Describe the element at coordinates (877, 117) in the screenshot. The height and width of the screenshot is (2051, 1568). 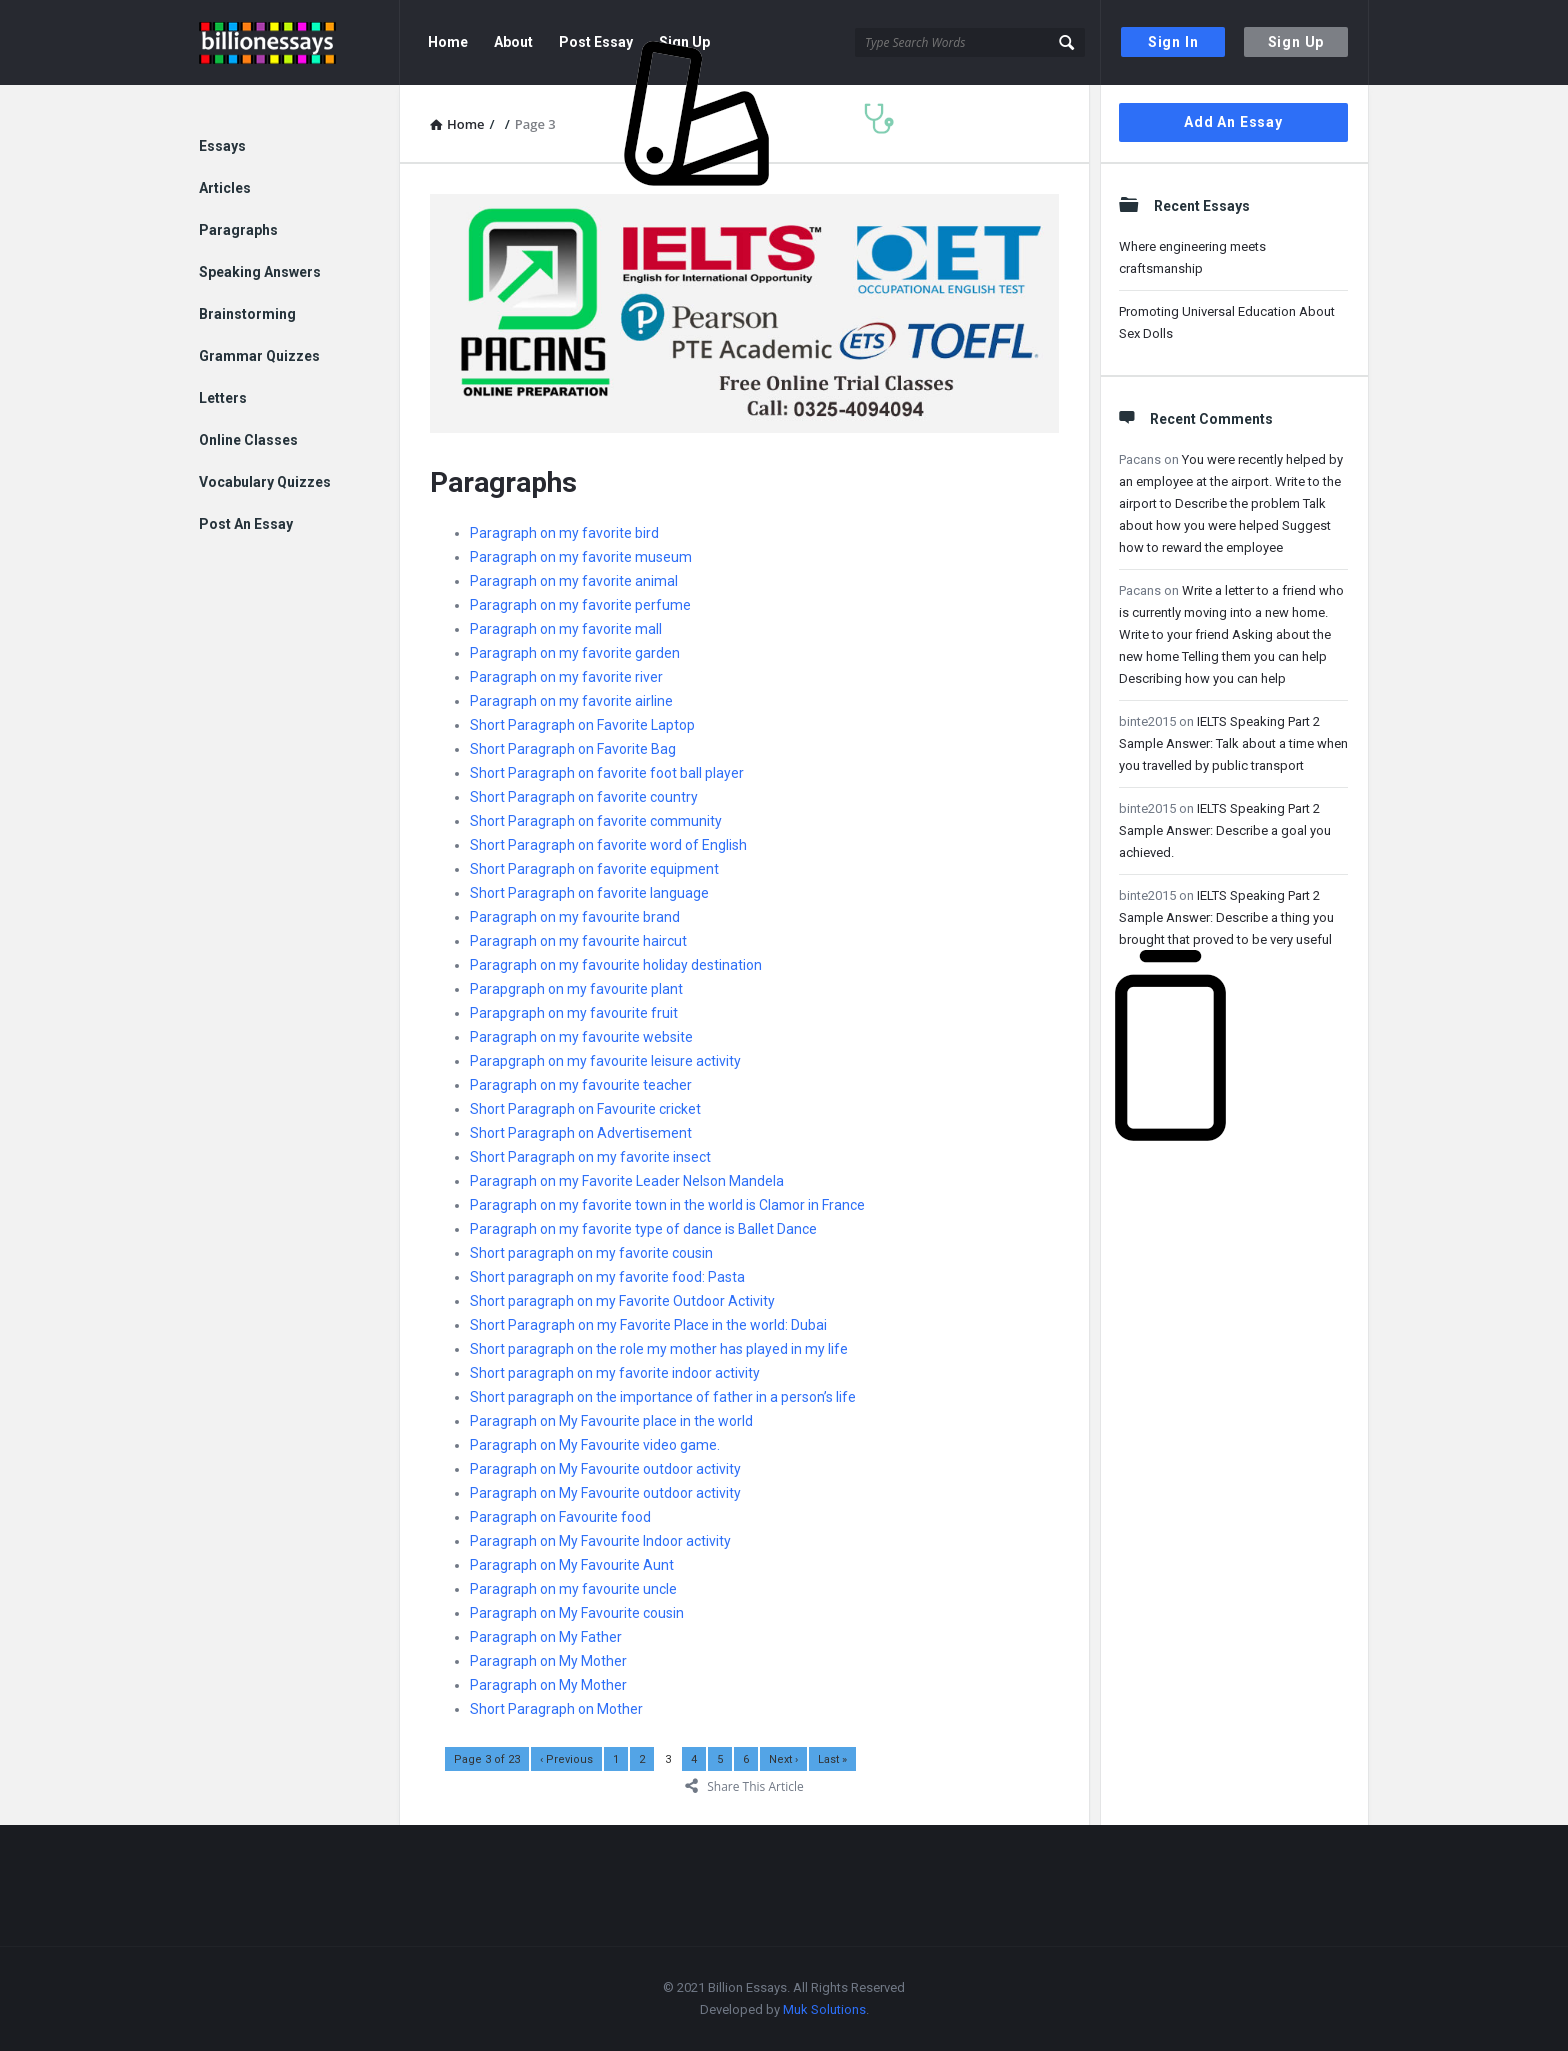
I see `access health or medical features` at that location.